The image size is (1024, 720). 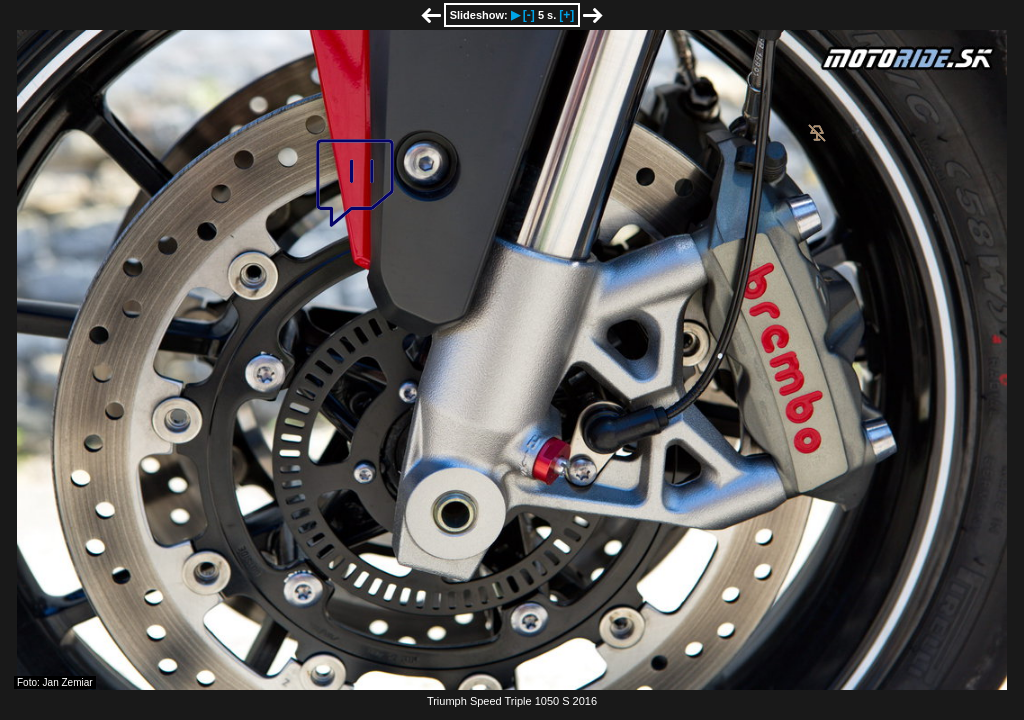 What do you see at coordinates (355, 178) in the screenshot?
I see `open the Twitch app` at bounding box center [355, 178].